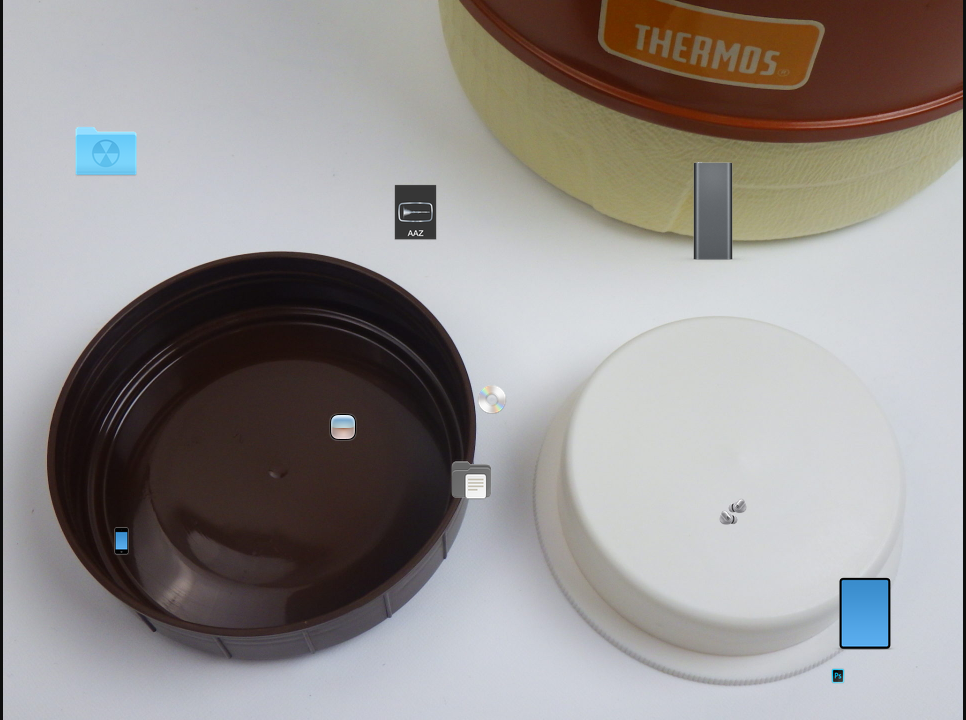 The height and width of the screenshot is (720, 966). Describe the element at coordinates (865, 614) in the screenshot. I see `iPad Pro device connected to your system` at that location.